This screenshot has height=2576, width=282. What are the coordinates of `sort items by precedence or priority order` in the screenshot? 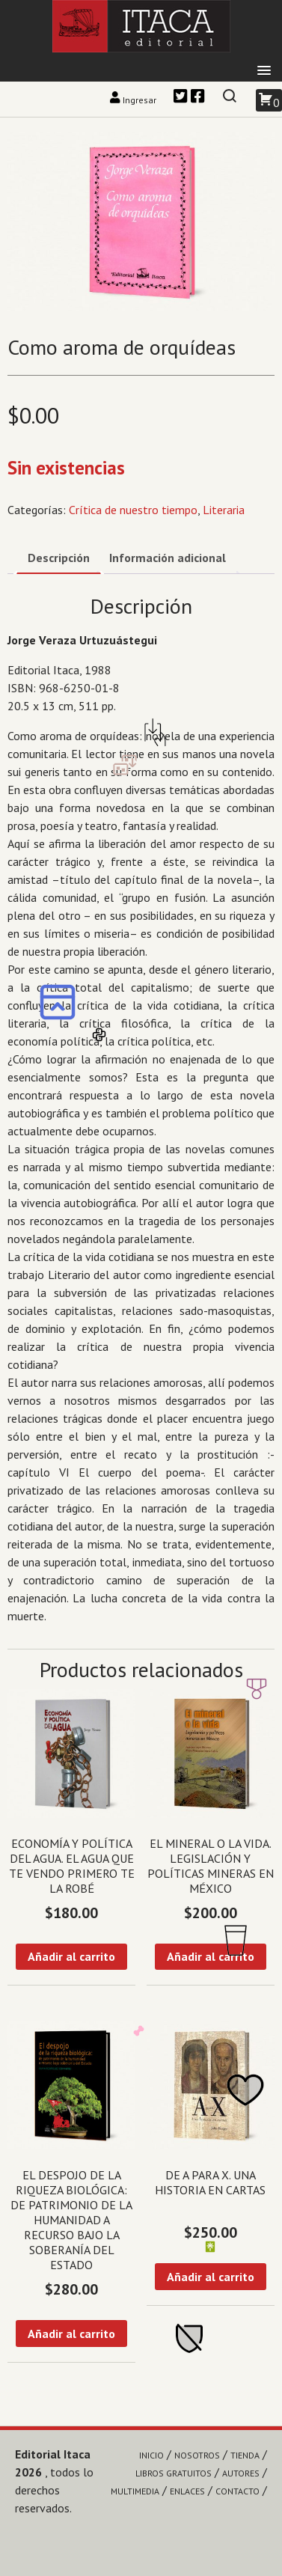 It's located at (125, 765).